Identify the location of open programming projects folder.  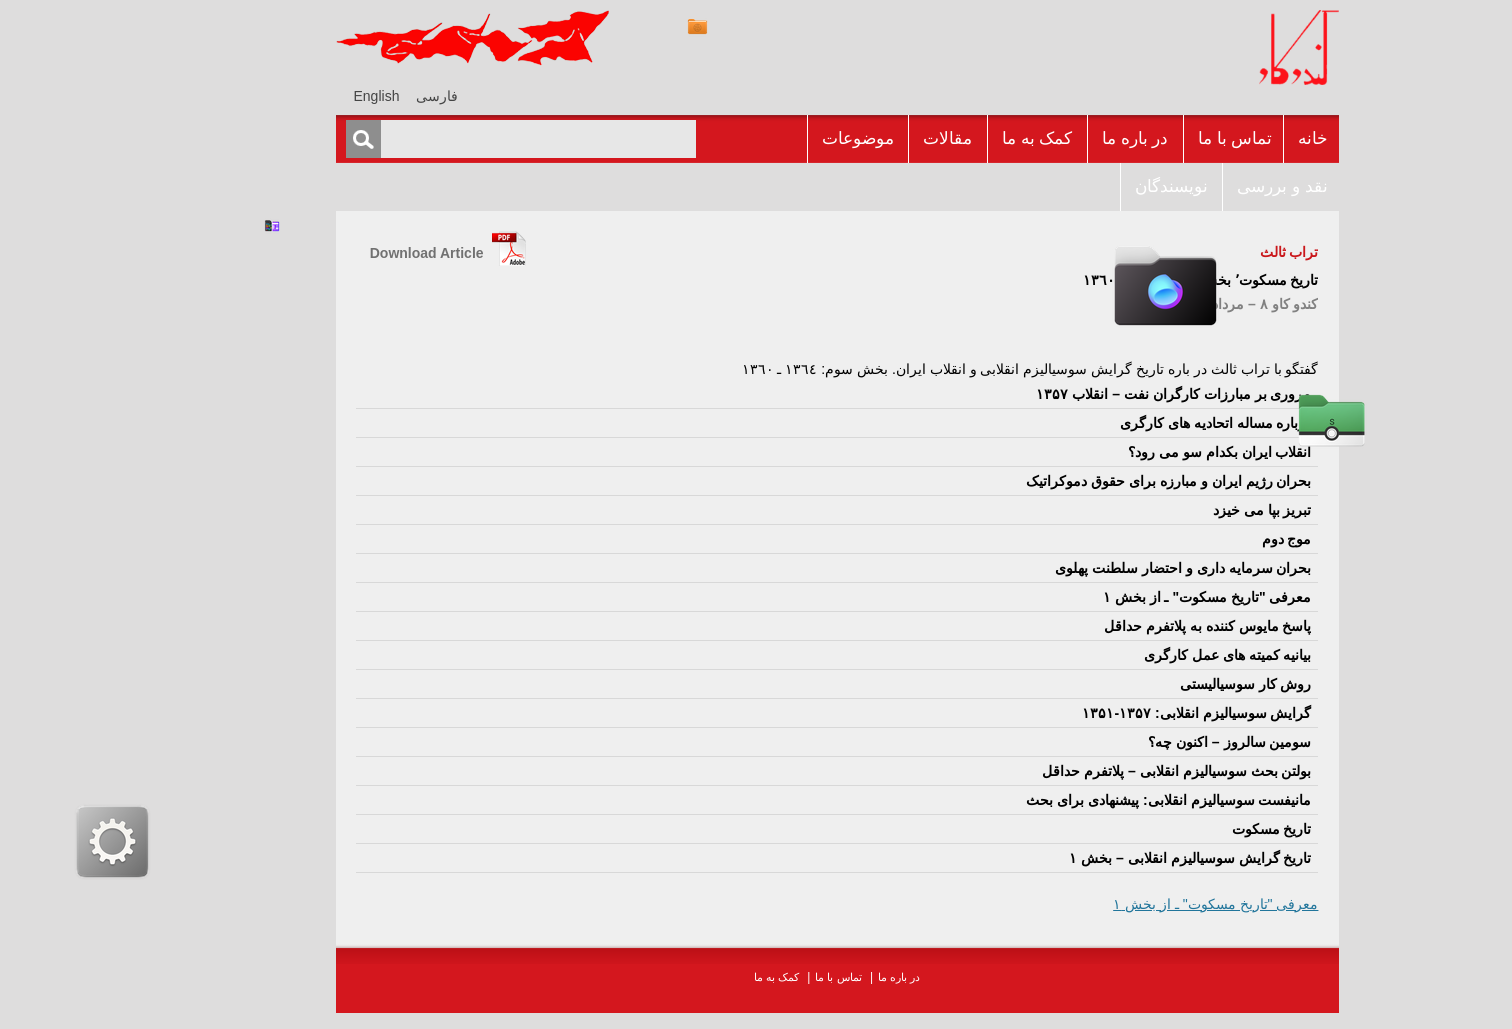
(272, 226).